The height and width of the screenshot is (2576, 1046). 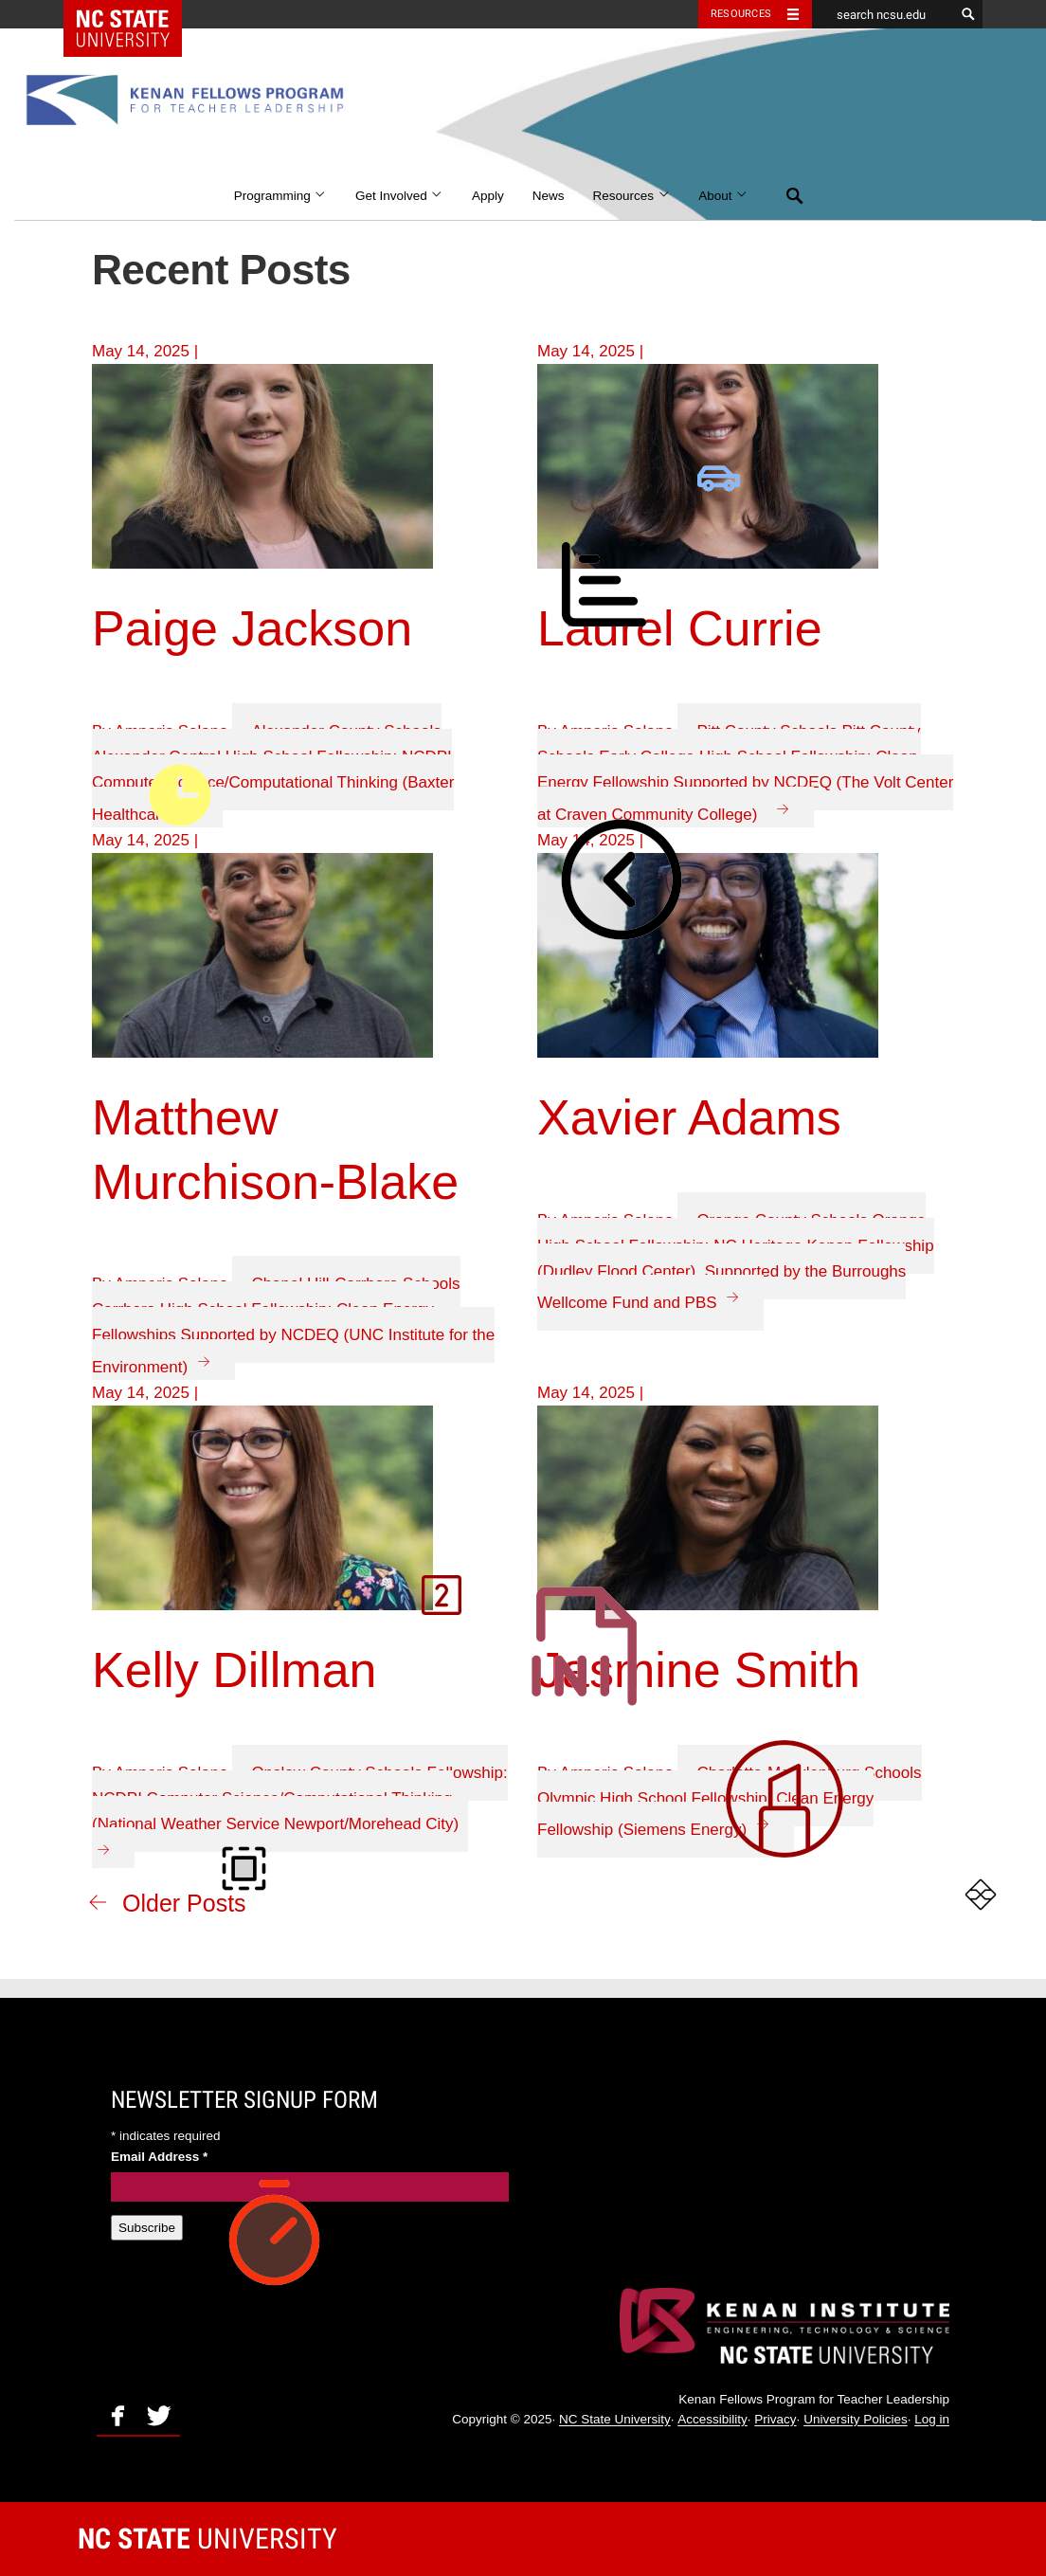 I want to click on view growth analytics or statistics, so click(x=604, y=584).